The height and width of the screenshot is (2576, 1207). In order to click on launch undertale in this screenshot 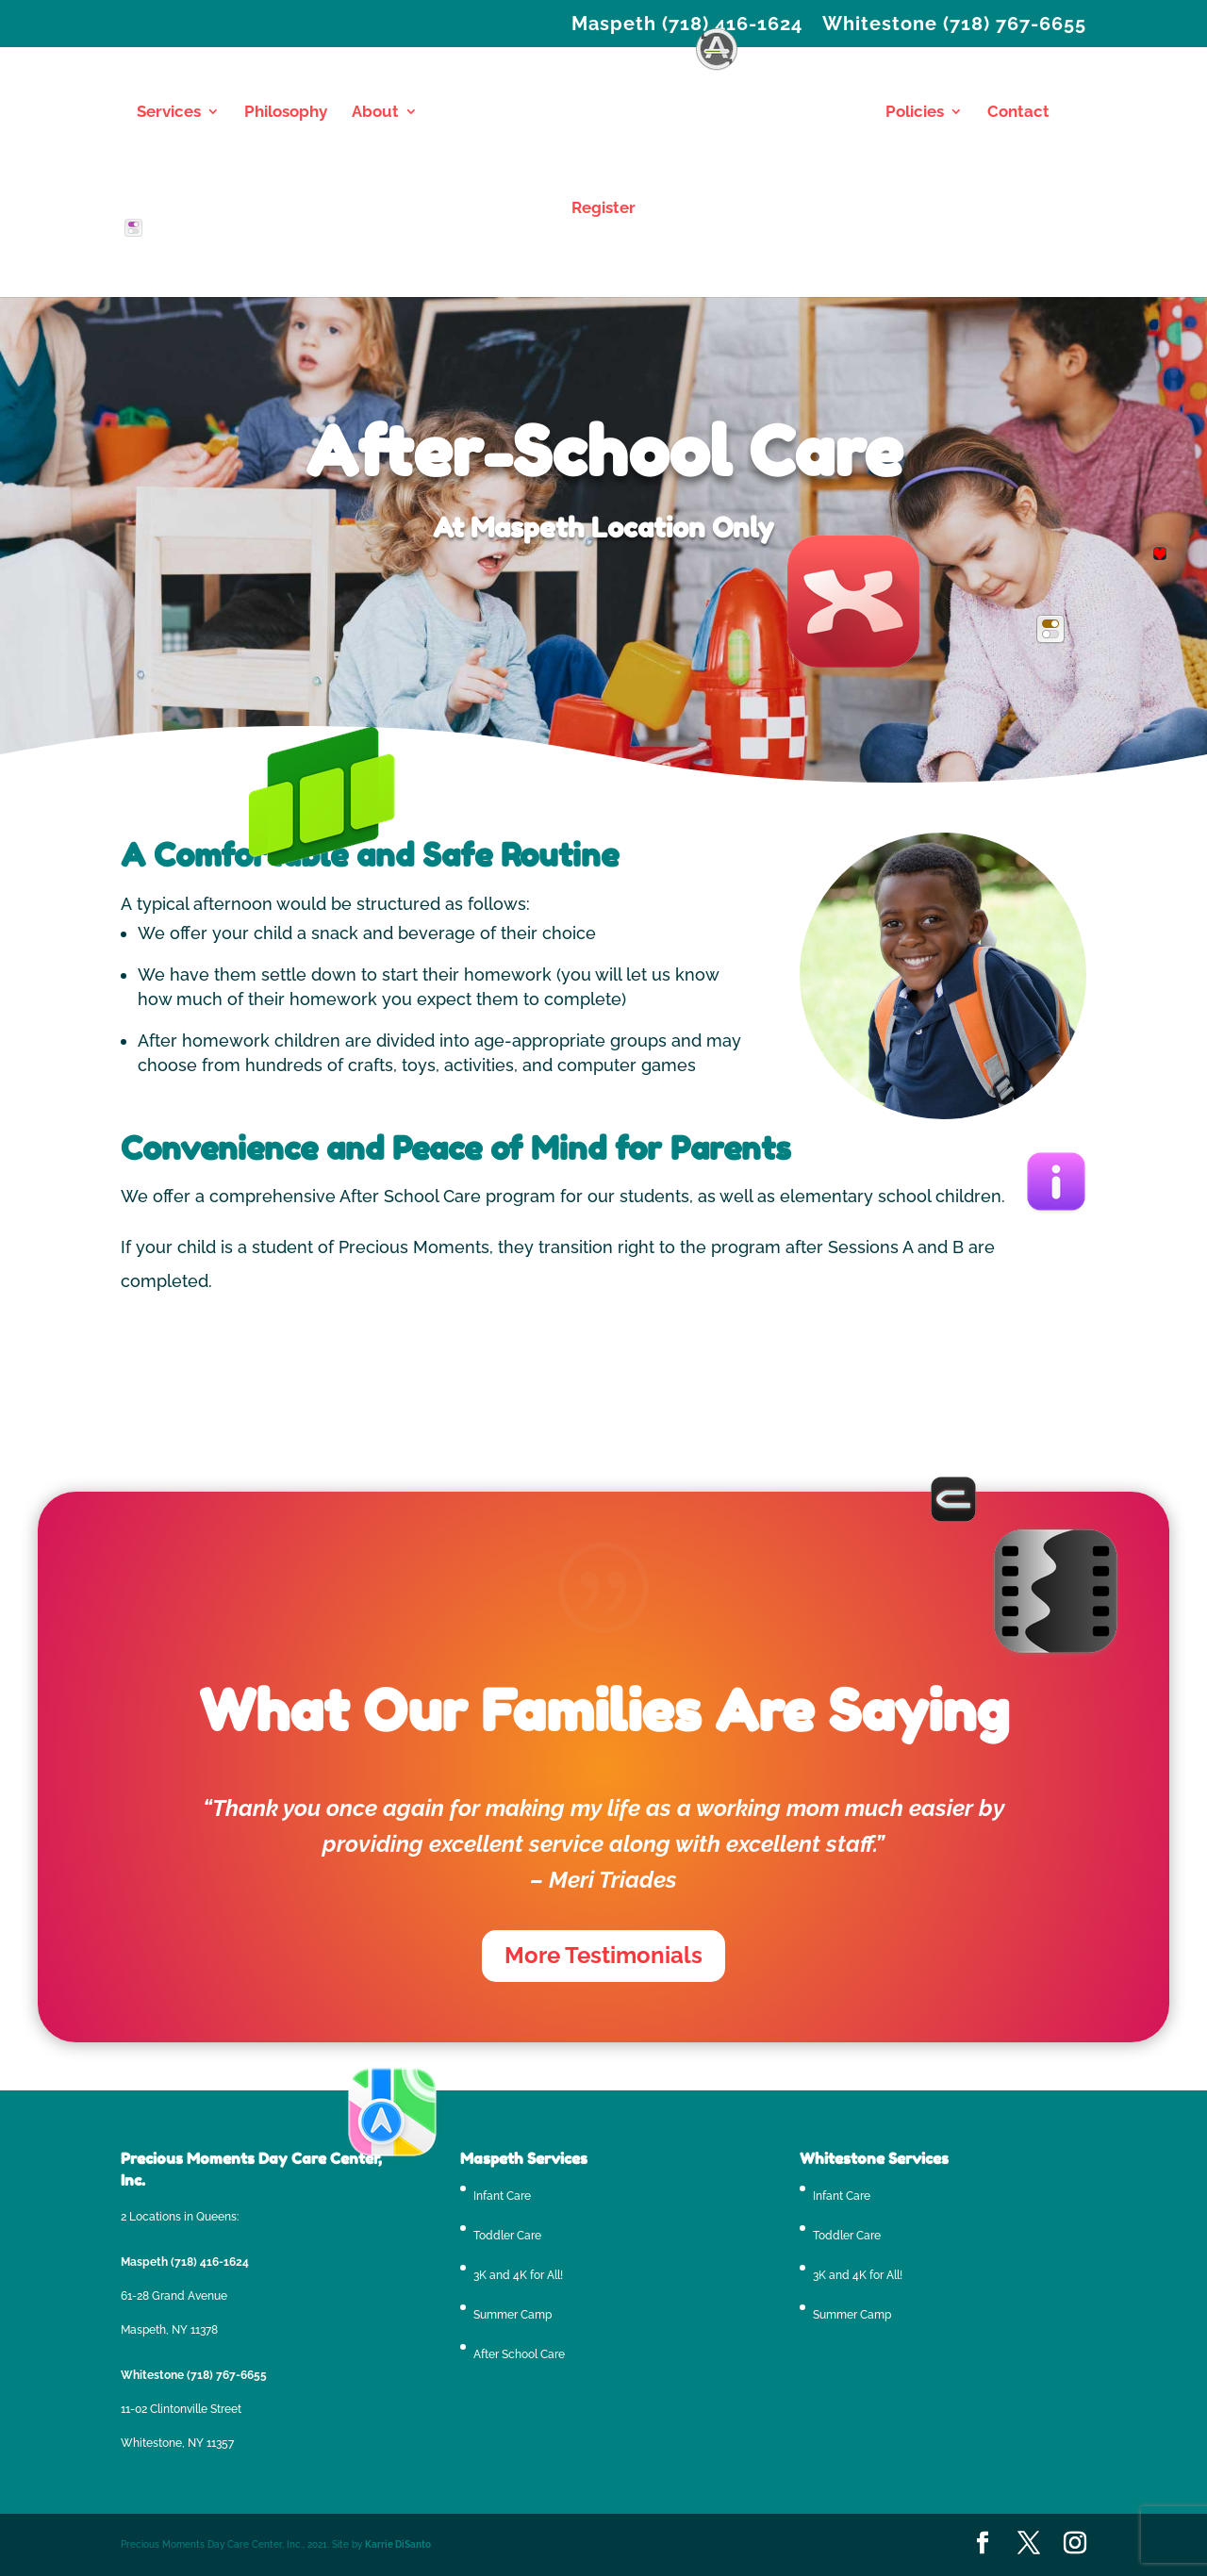, I will do `click(1160, 553)`.